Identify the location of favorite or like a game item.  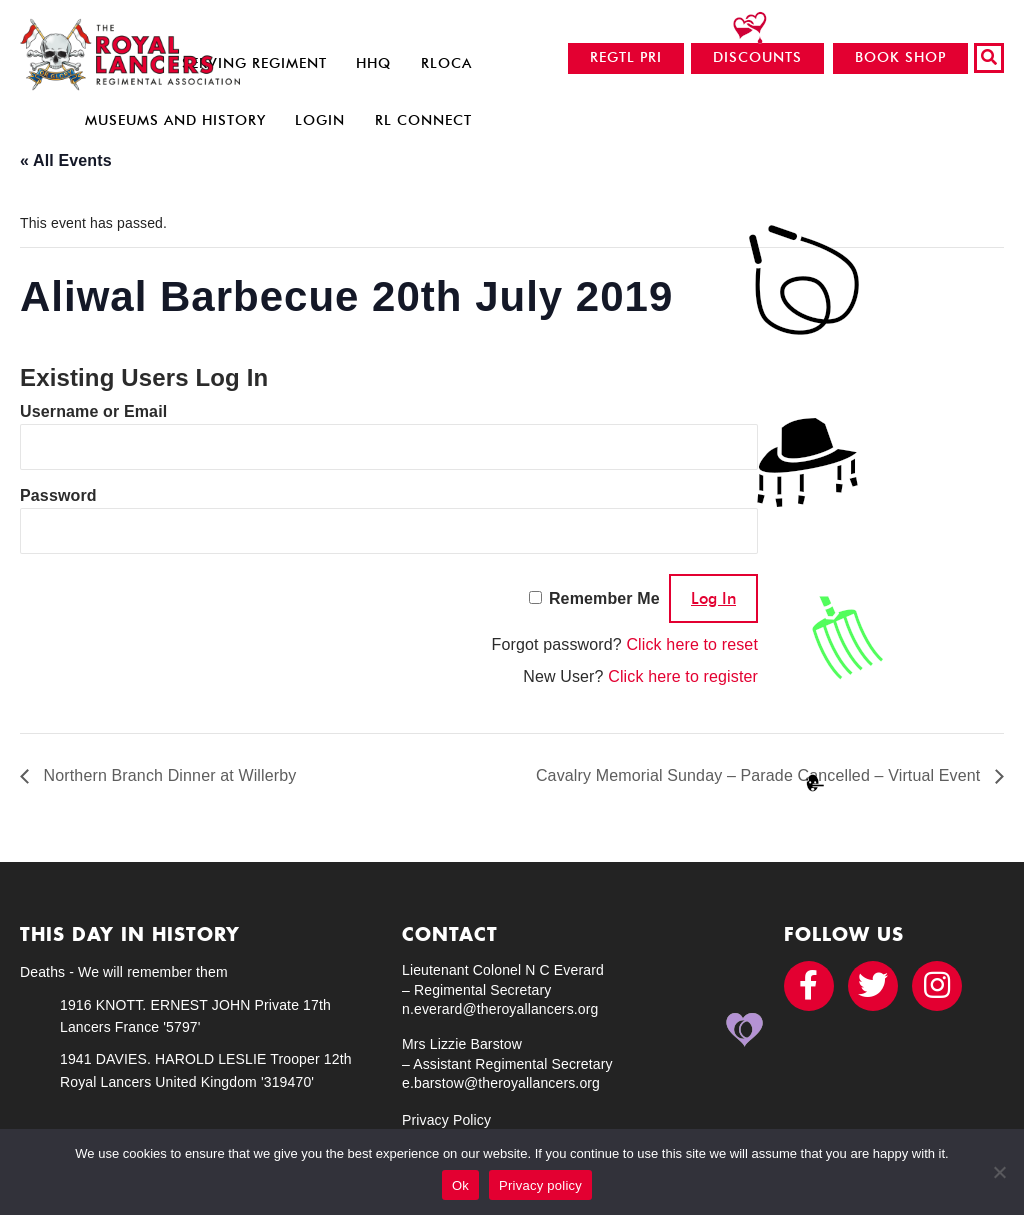
(744, 1029).